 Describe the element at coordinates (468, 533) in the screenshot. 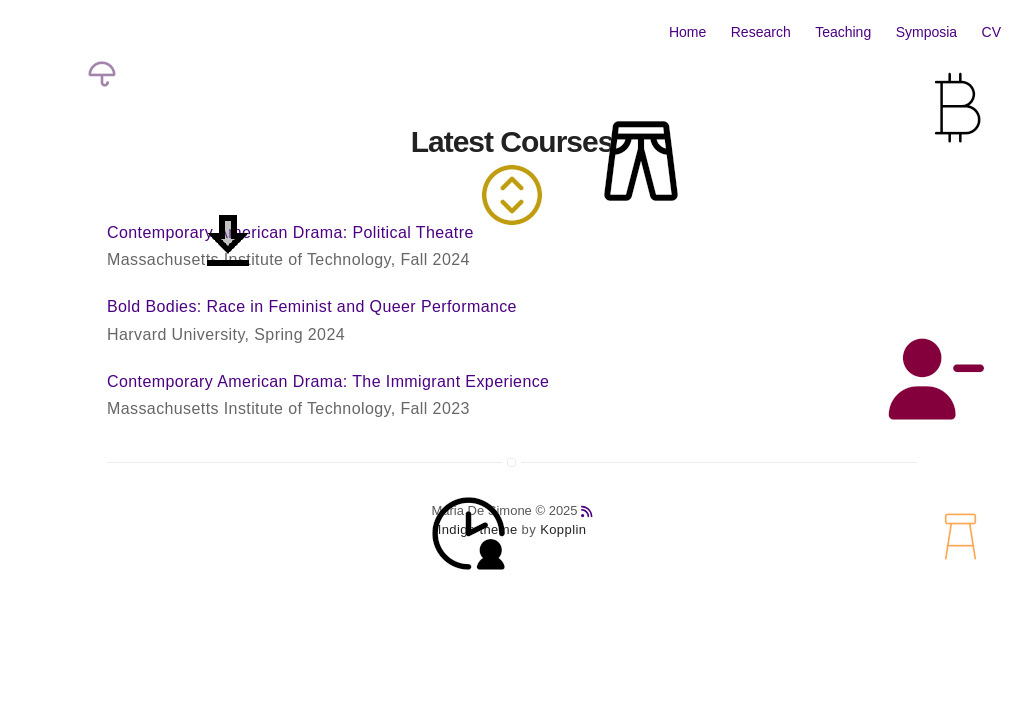

I see `view user activity history` at that location.